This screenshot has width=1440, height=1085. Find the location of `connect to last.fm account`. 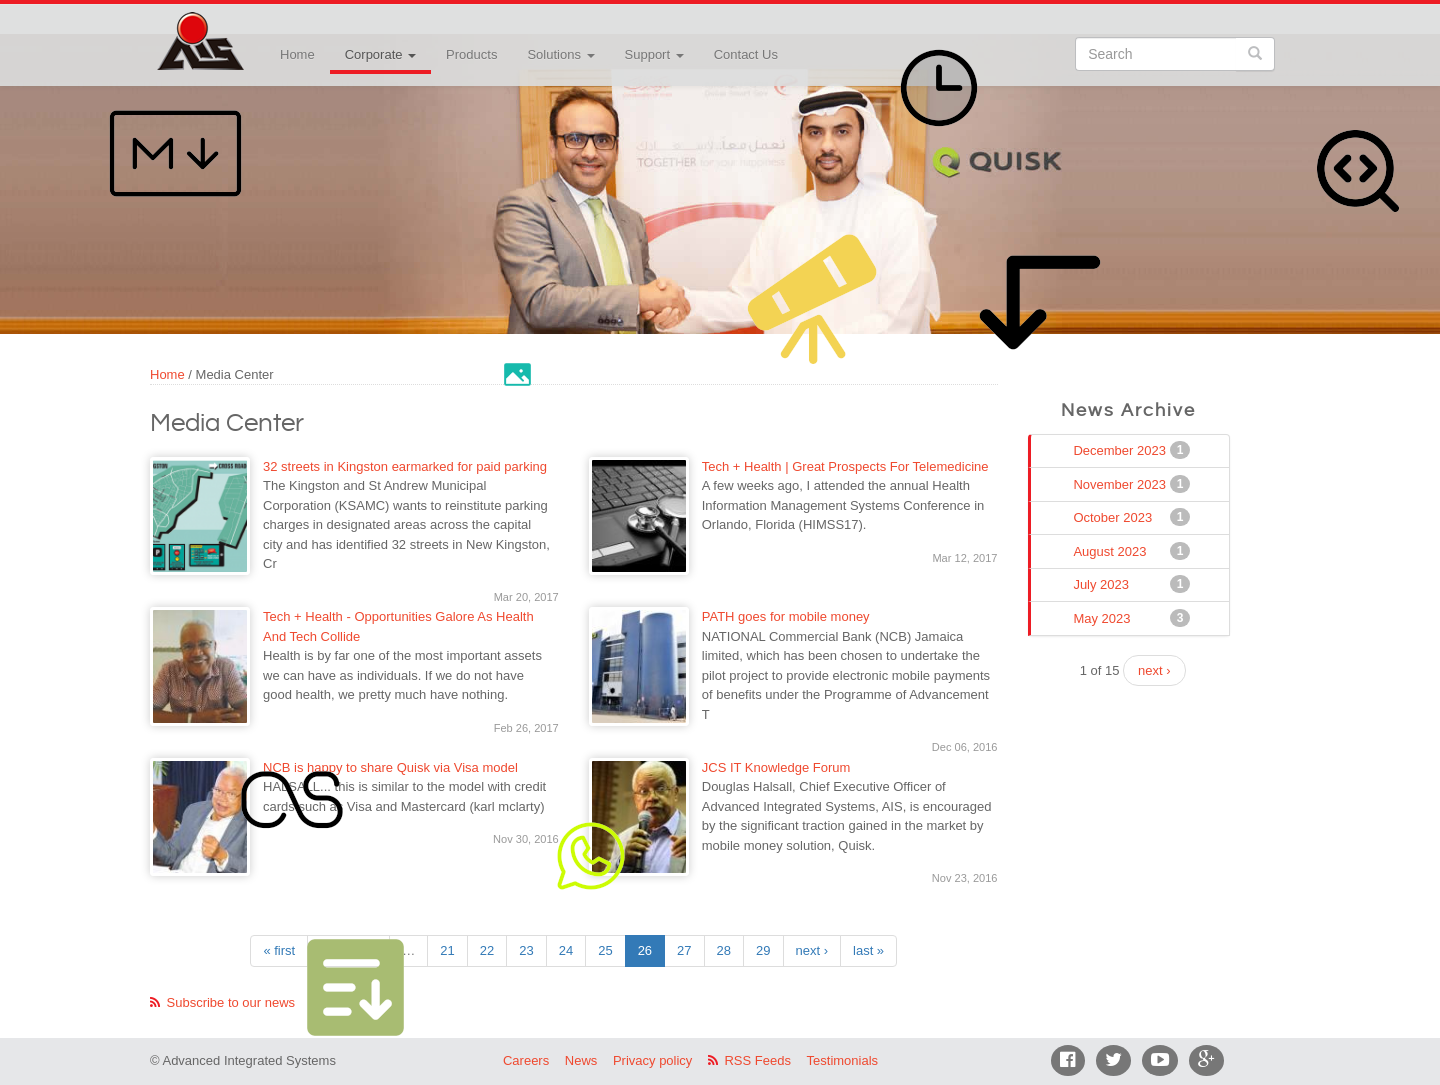

connect to last.fm account is located at coordinates (292, 798).